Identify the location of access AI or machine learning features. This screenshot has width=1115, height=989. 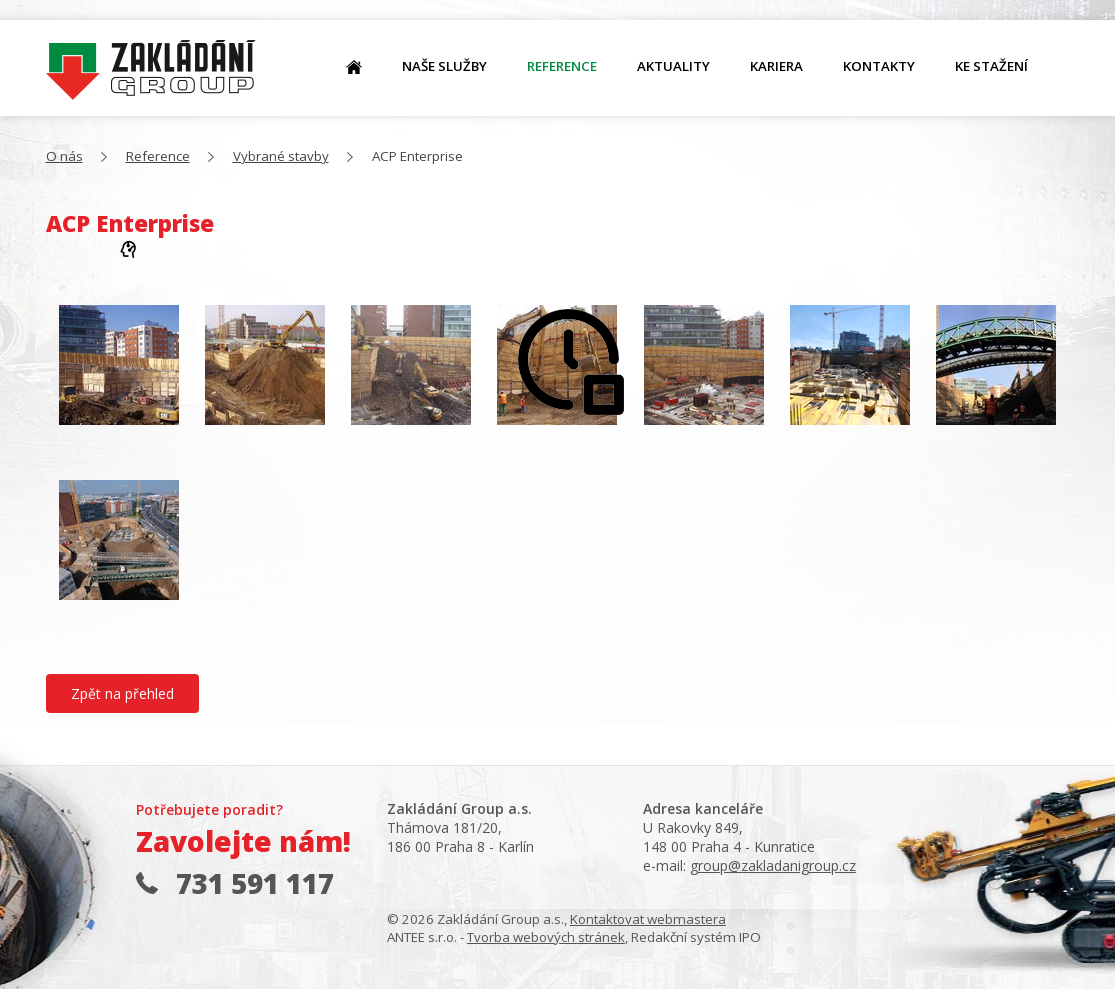
(128, 249).